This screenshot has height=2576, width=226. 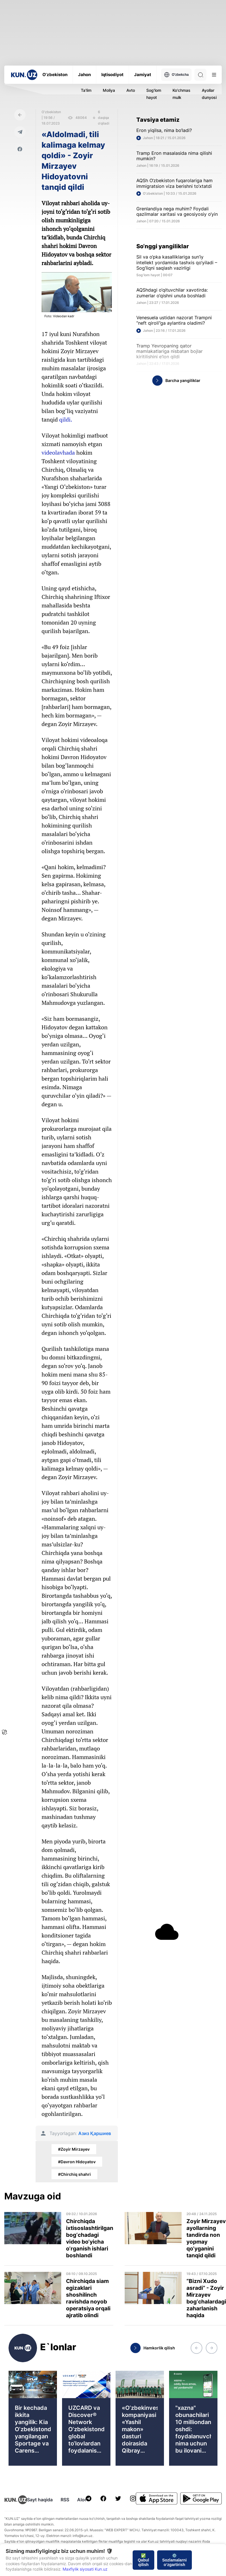 I want to click on remove or break a hyperlink, so click(x=4, y=1732).